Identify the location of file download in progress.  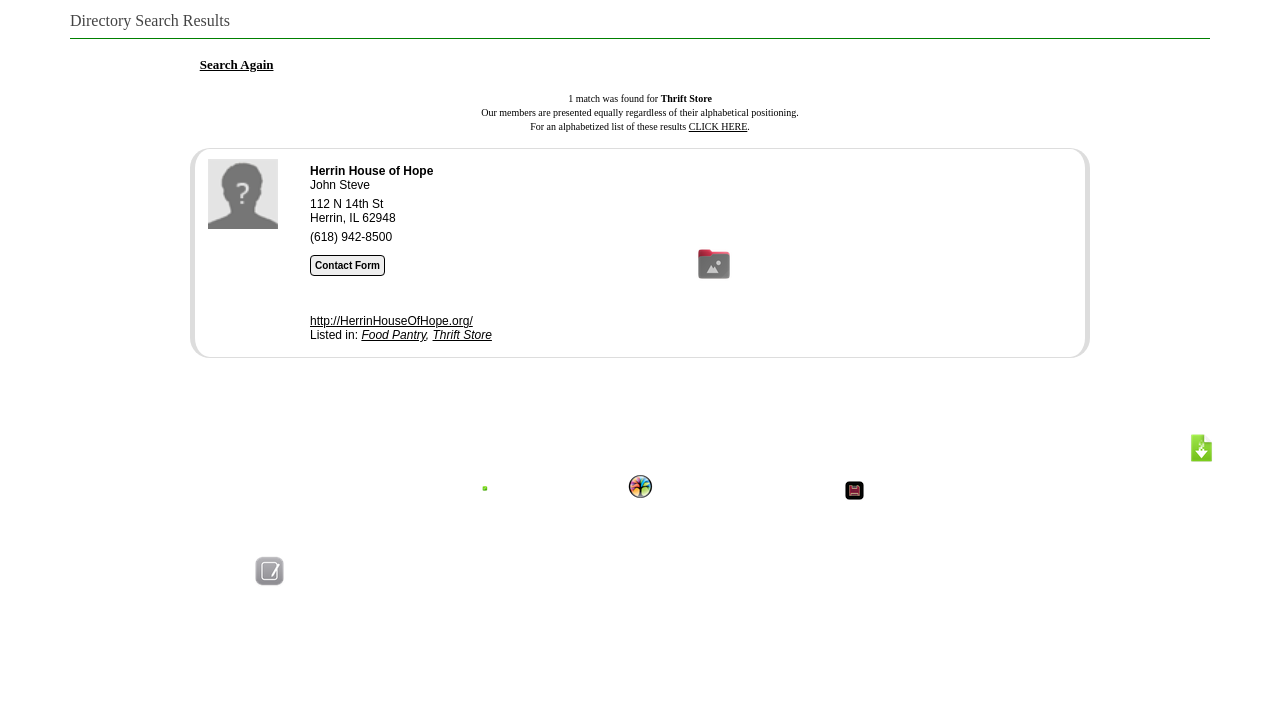
(1201, 448).